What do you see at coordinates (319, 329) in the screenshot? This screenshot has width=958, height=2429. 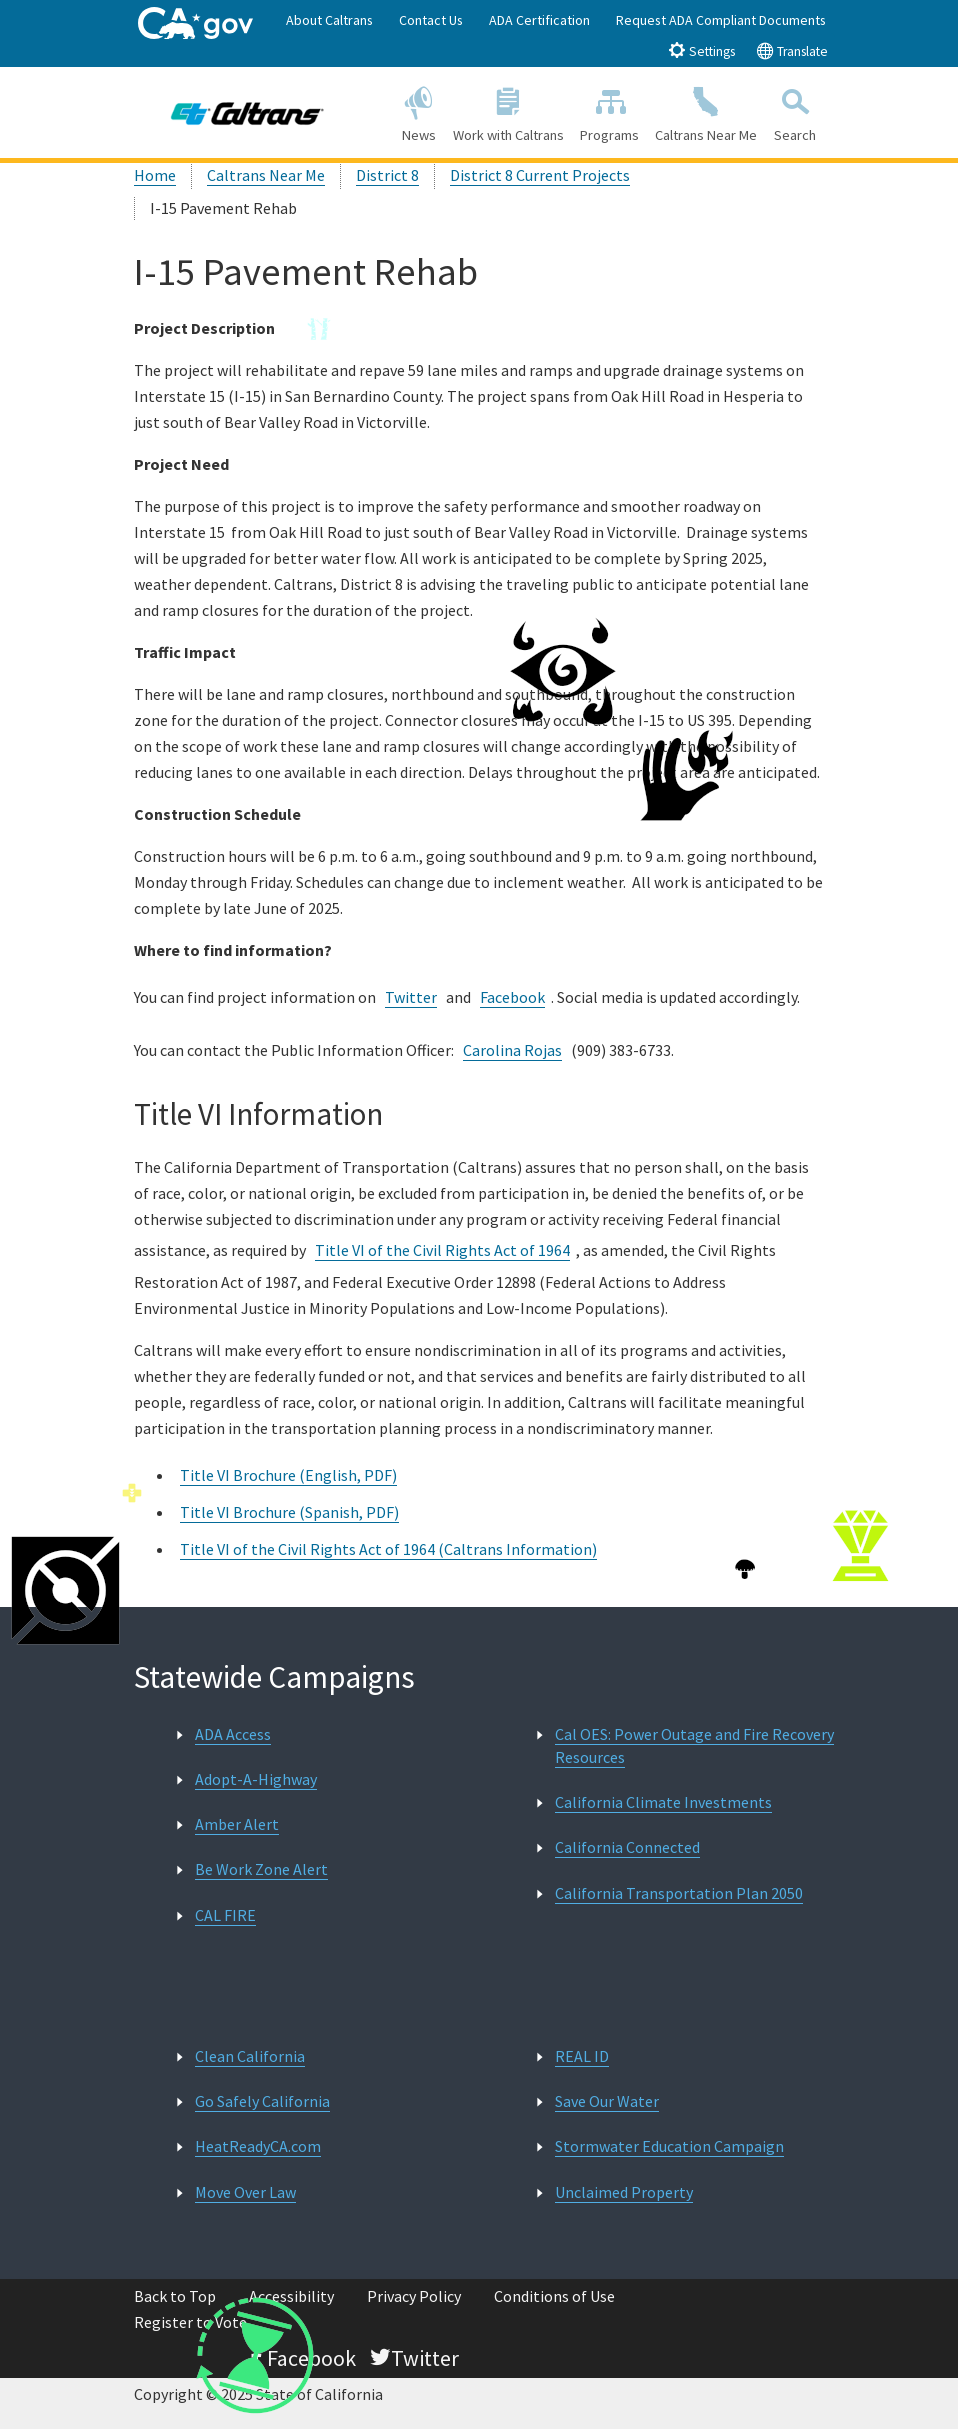 I see `access forest or nature-themed game area` at bounding box center [319, 329].